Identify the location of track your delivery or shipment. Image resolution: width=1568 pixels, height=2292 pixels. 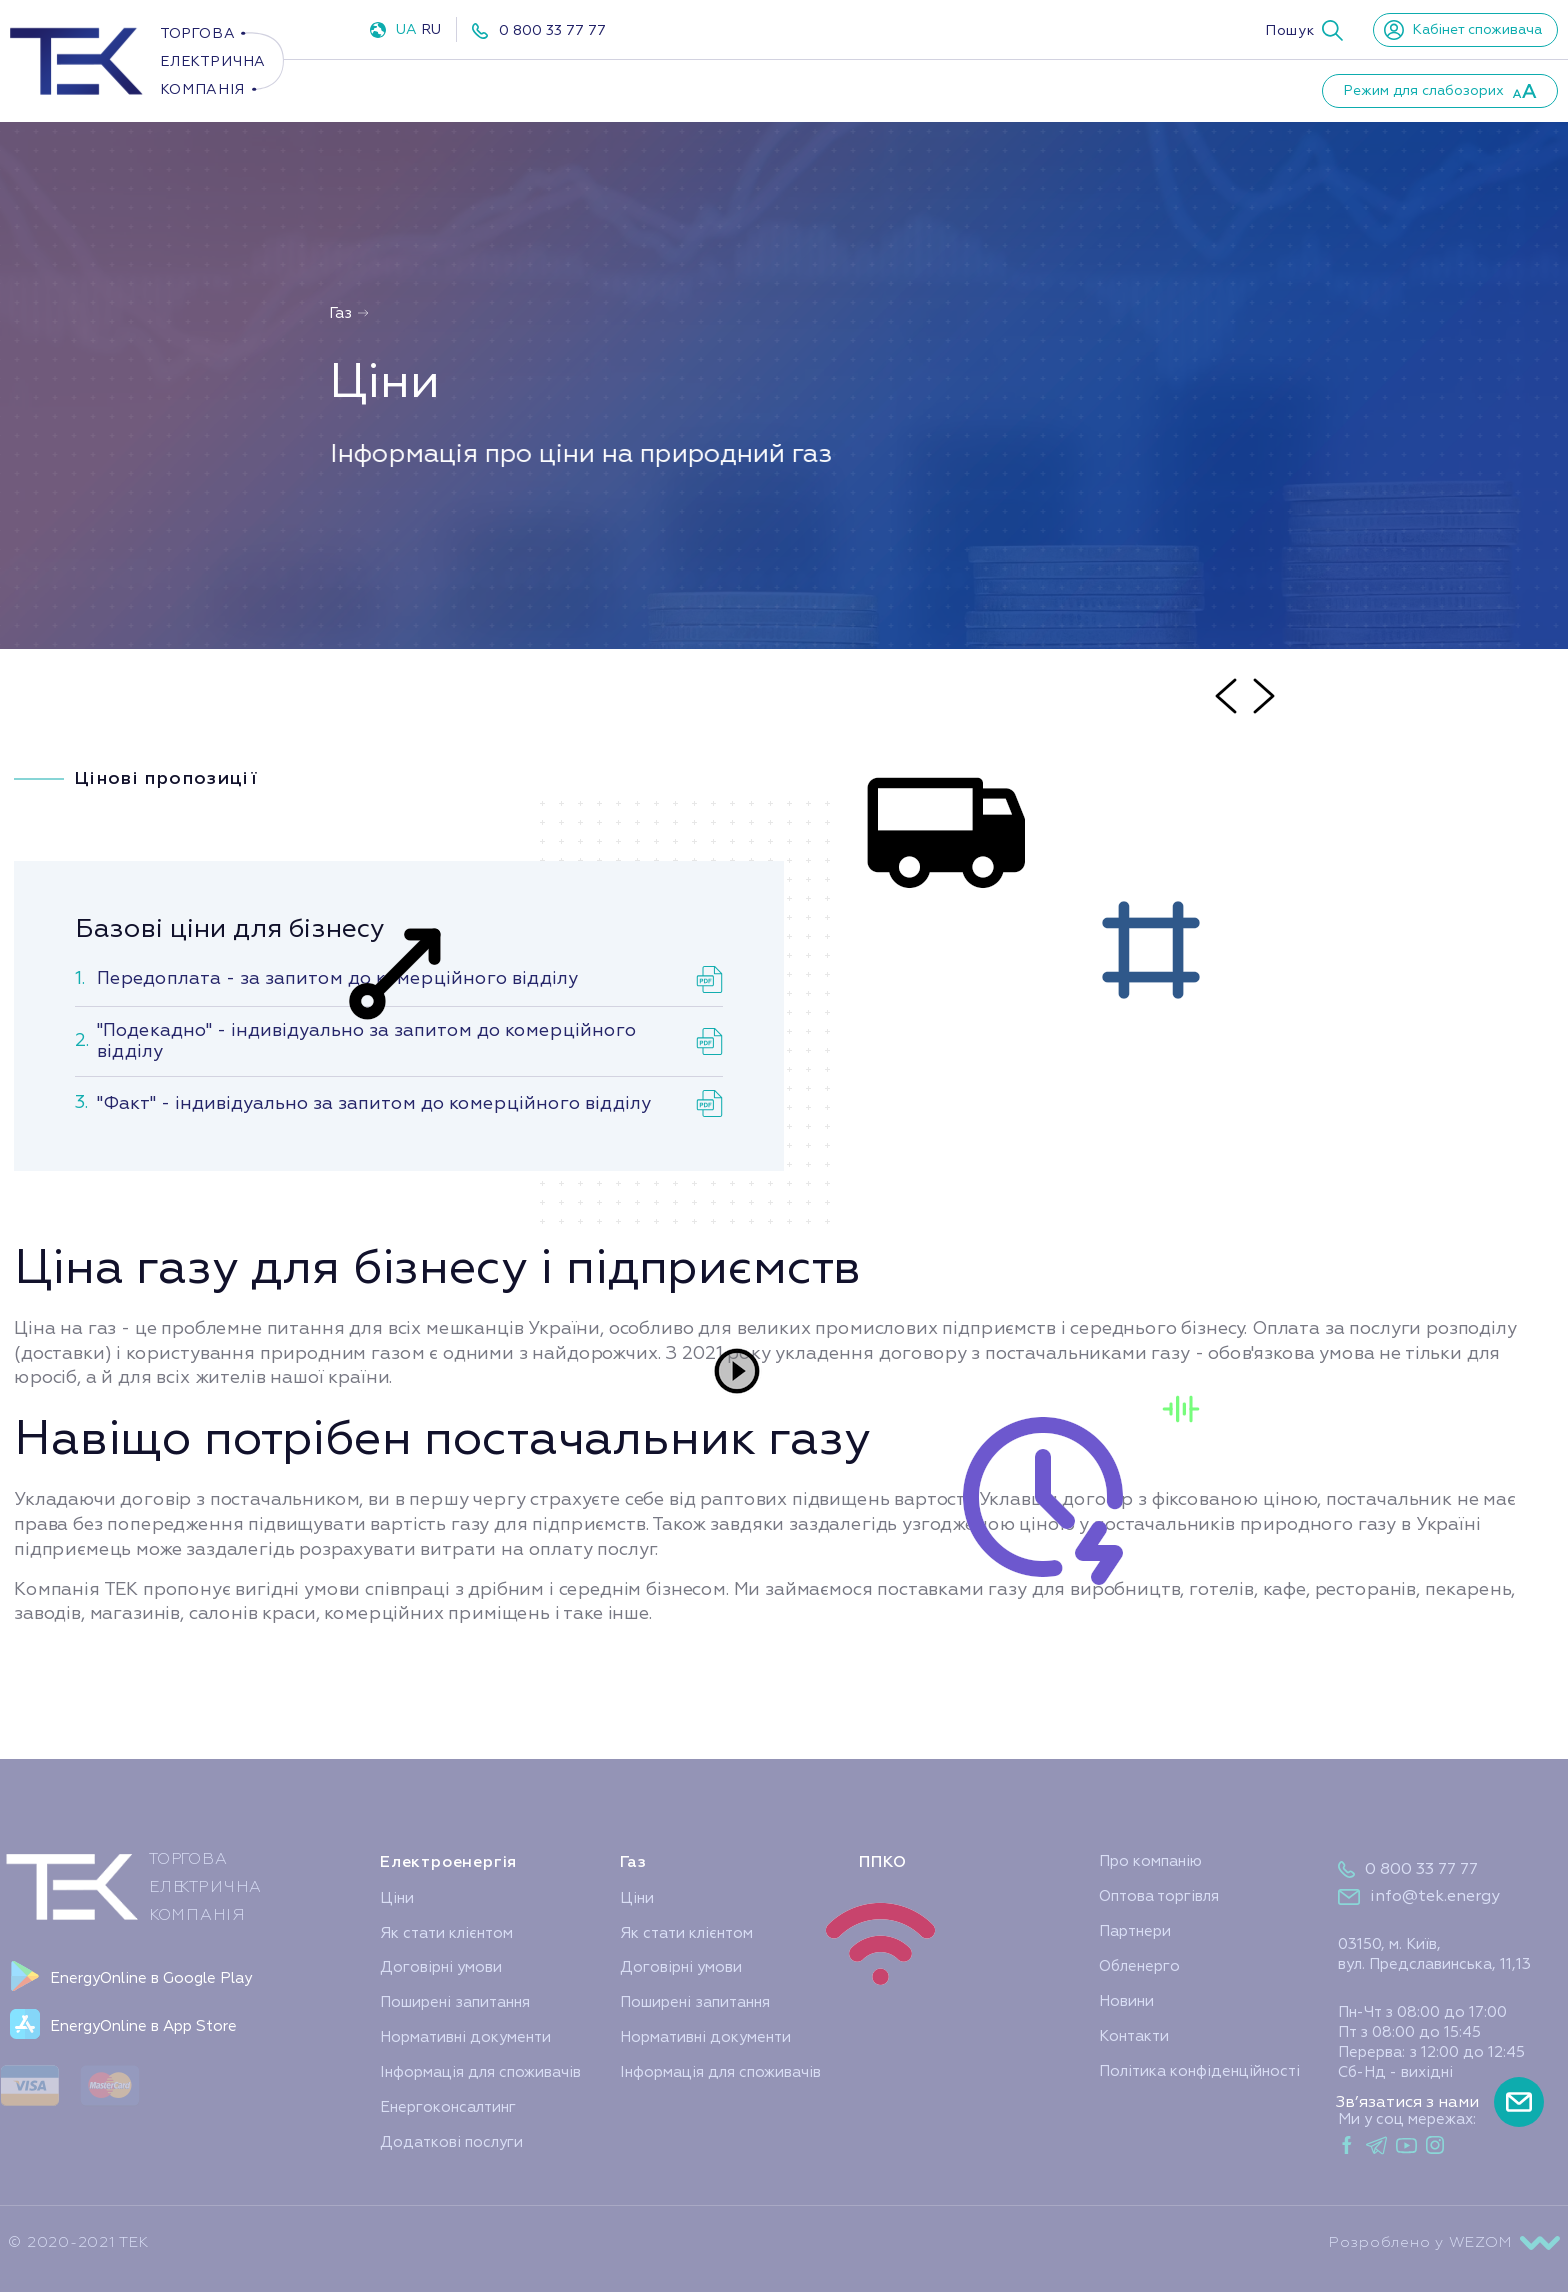
(941, 825).